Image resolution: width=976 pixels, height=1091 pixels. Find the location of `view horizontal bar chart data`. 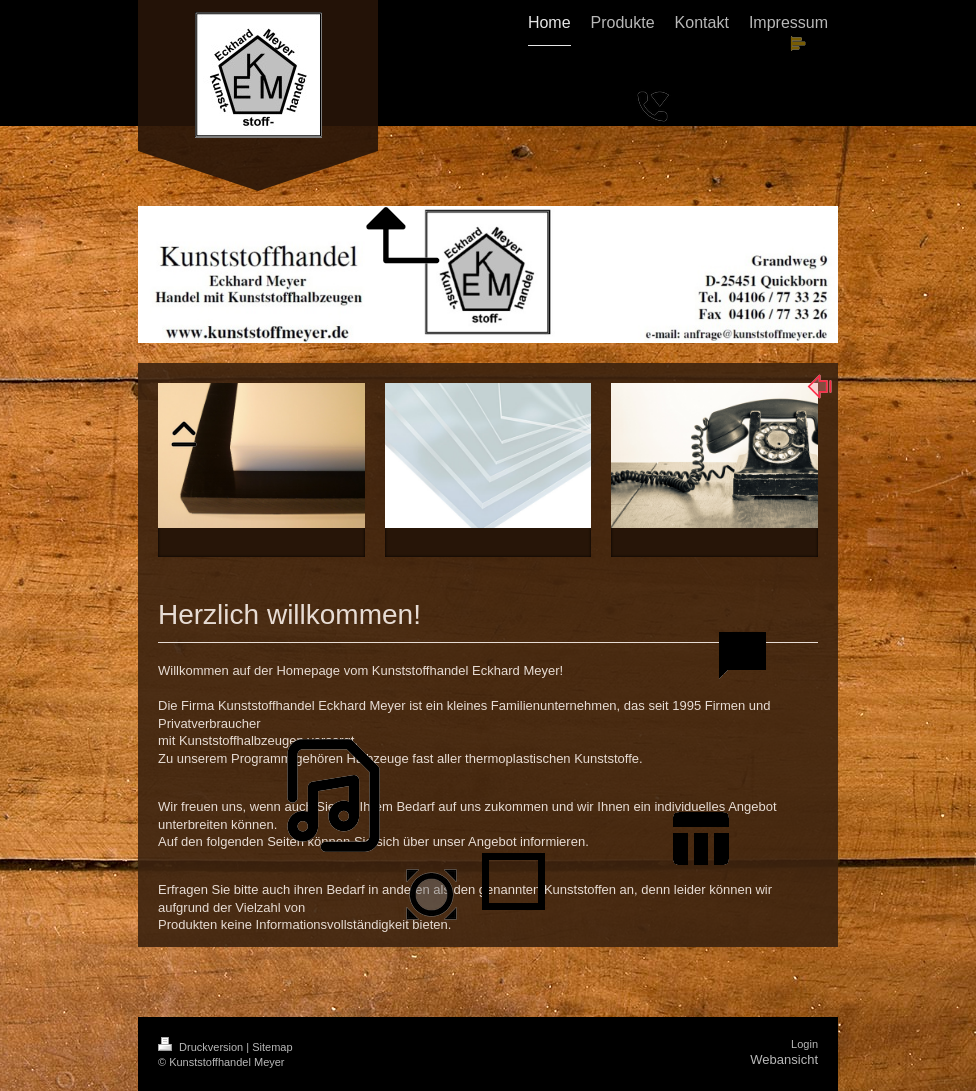

view horizontal bar chart data is located at coordinates (797, 43).